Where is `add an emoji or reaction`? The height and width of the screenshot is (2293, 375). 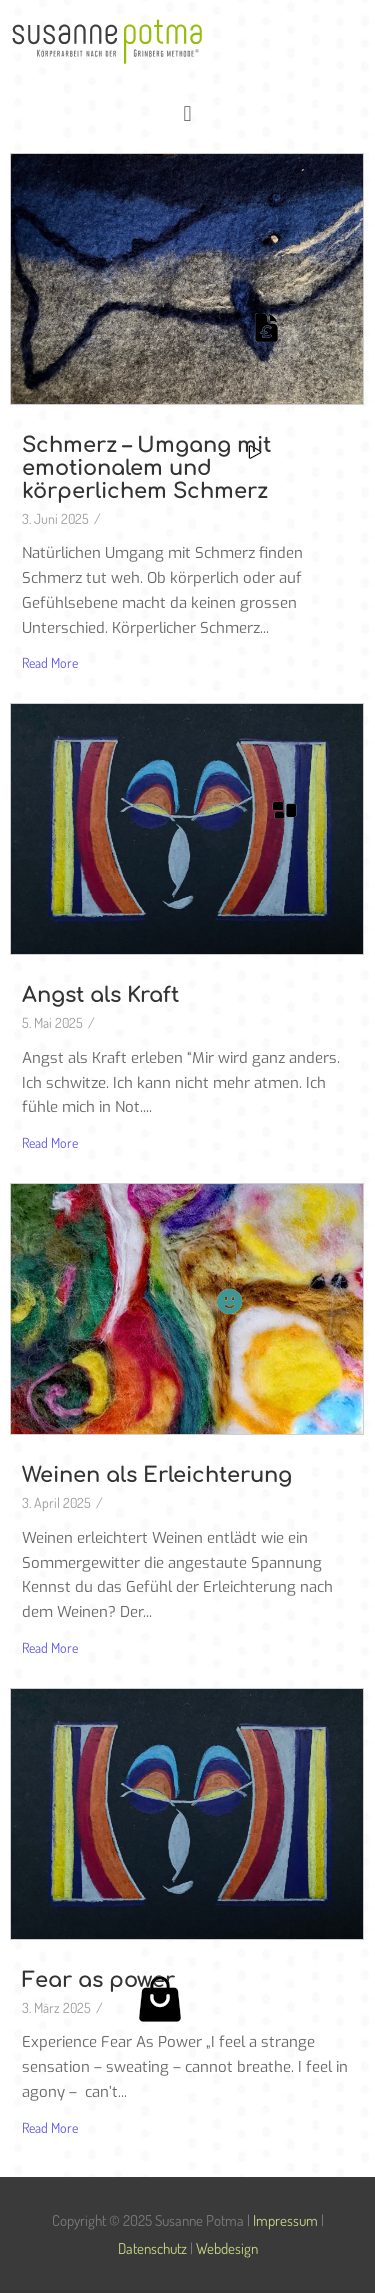 add an emoji or reaction is located at coordinates (229, 1301).